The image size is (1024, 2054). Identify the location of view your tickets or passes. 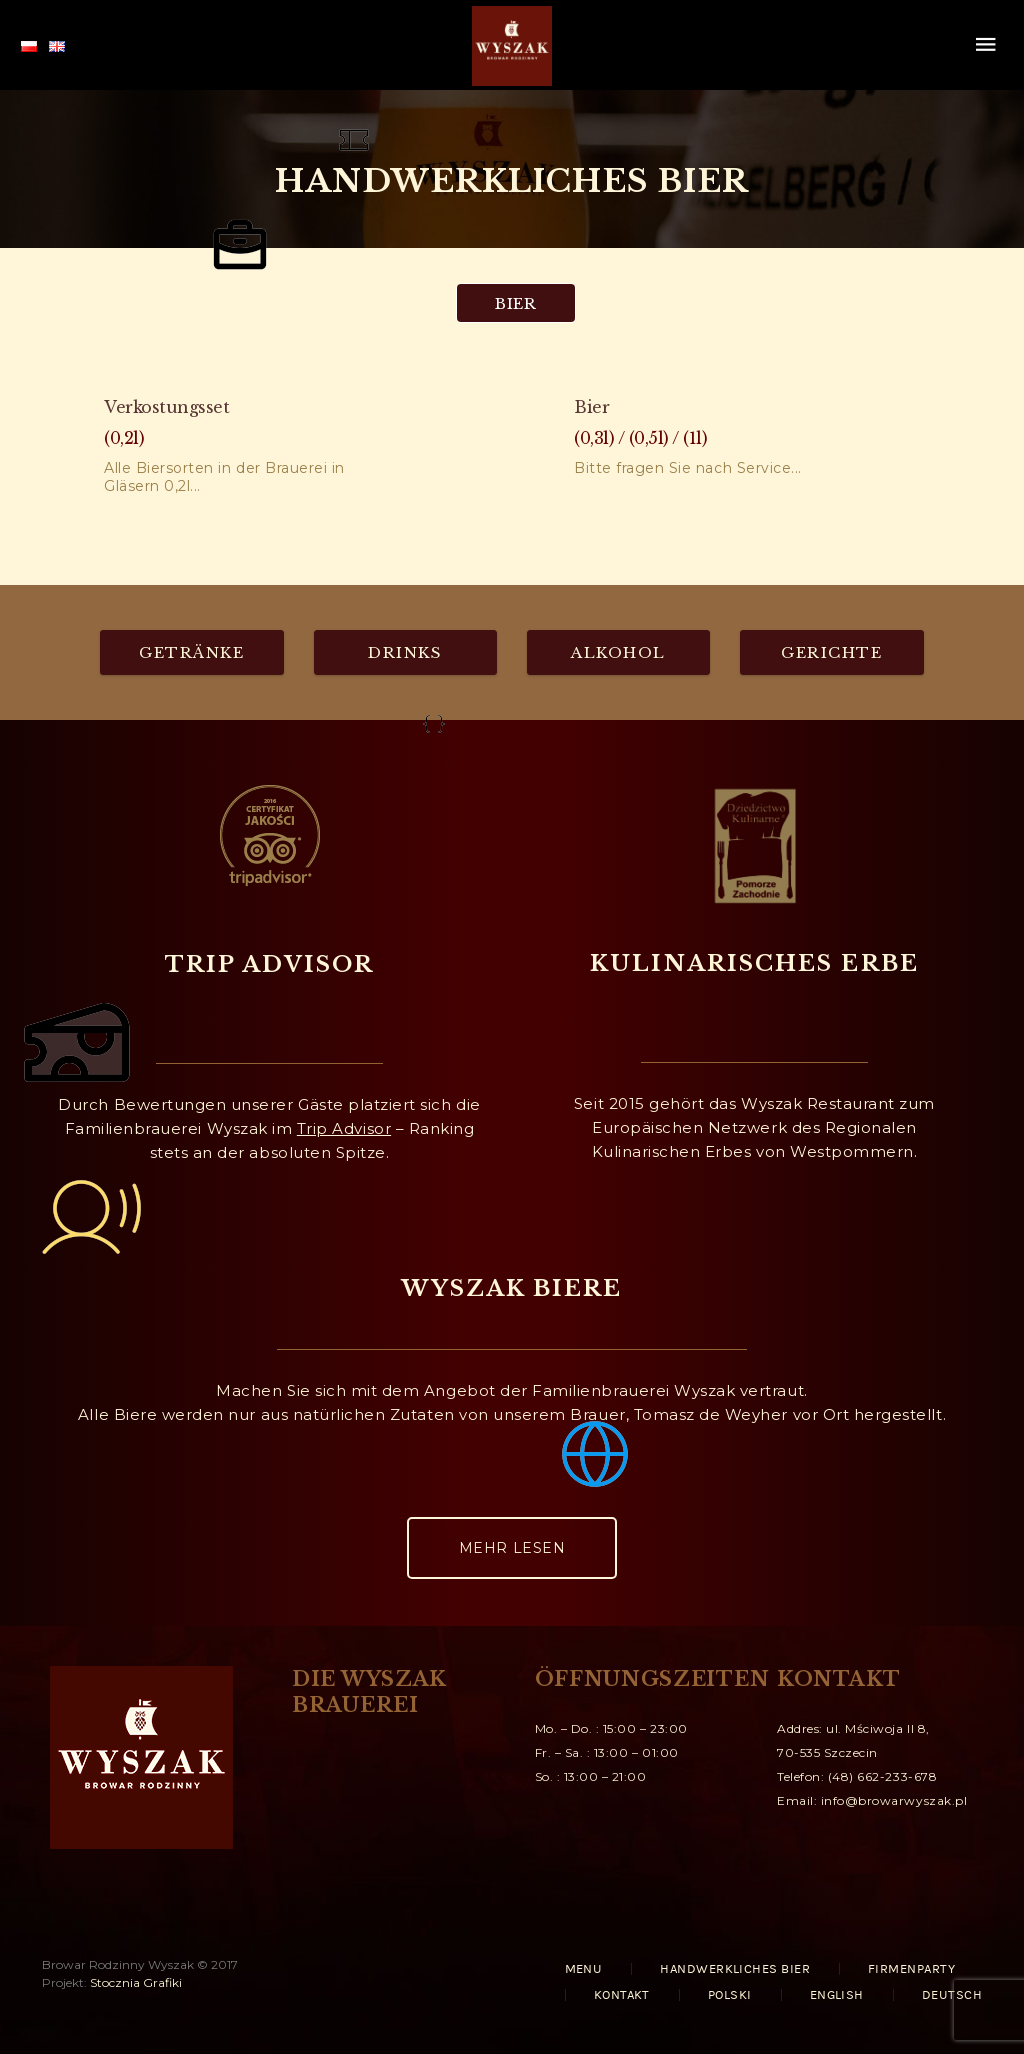
(354, 140).